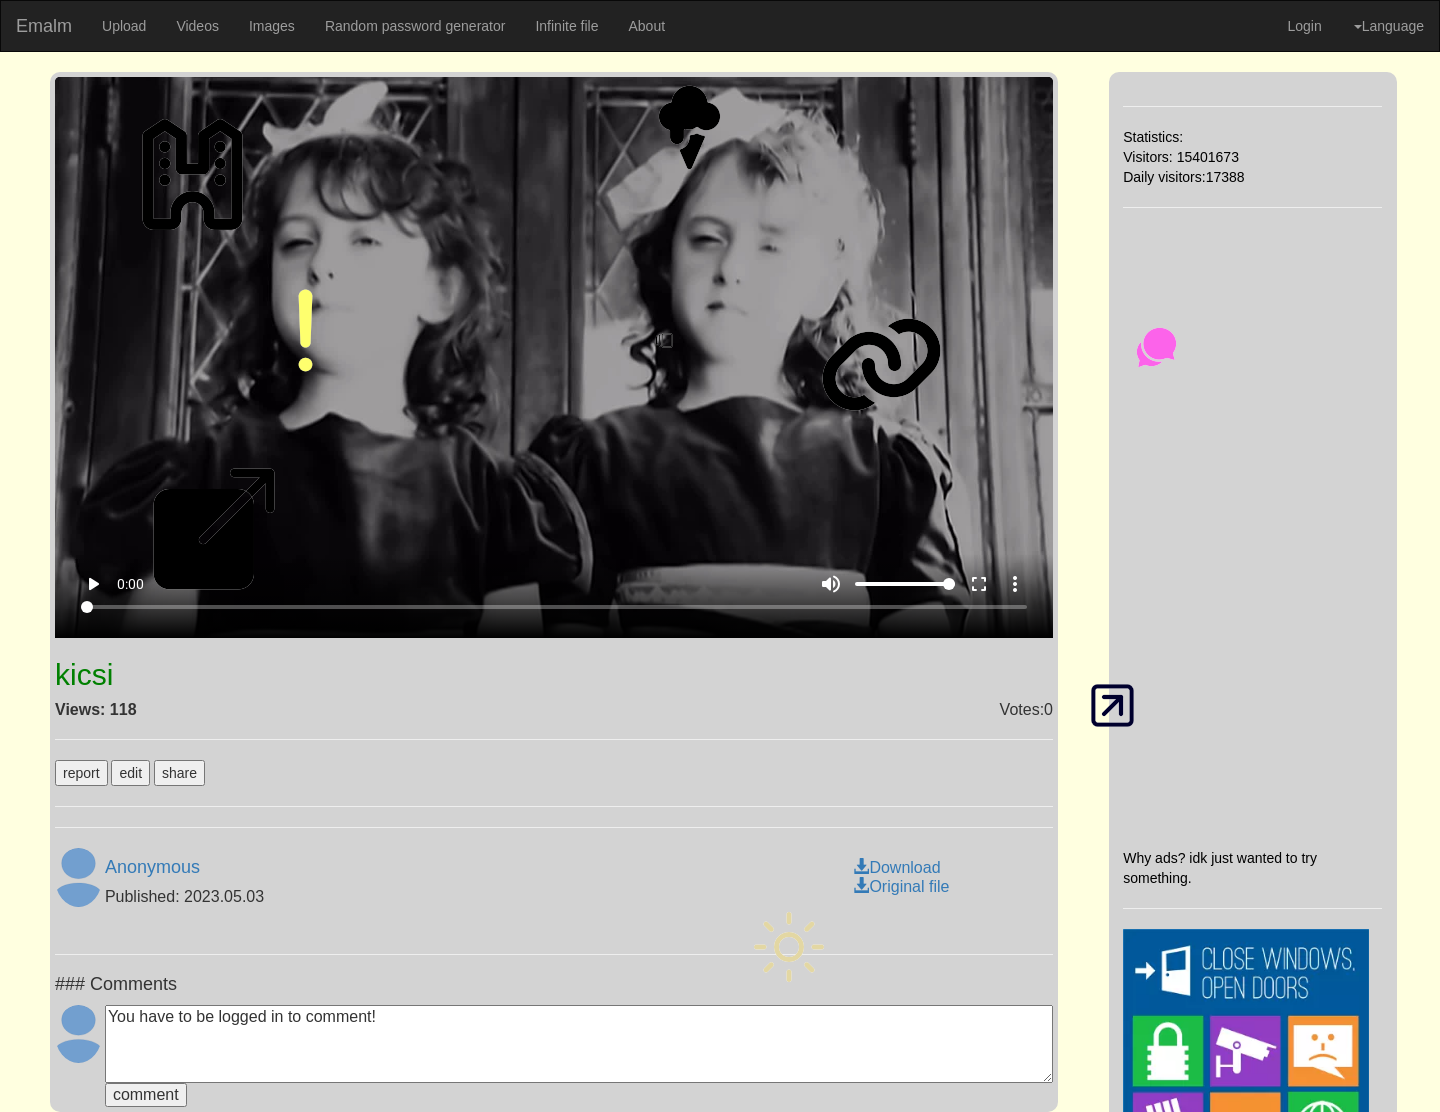 Image resolution: width=1440 pixels, height=1112 pixels. Describe the element at coordinates (214, 529) in the screenshot. I see `open link in a new window` at that location.